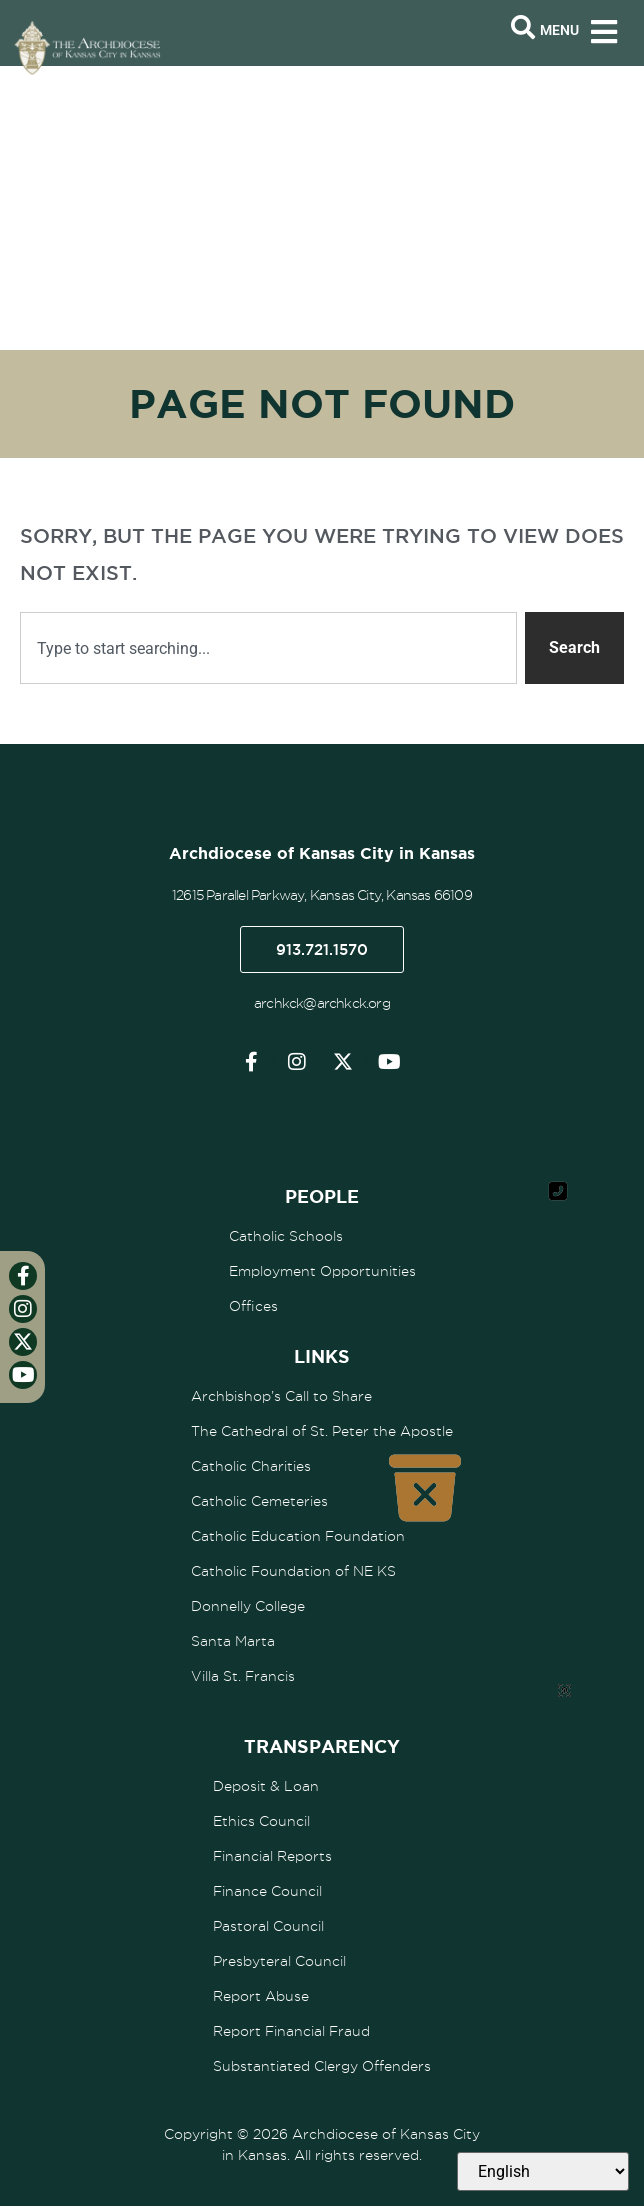  I want to click on authenticate with fingerprint, so click(564, 1690).